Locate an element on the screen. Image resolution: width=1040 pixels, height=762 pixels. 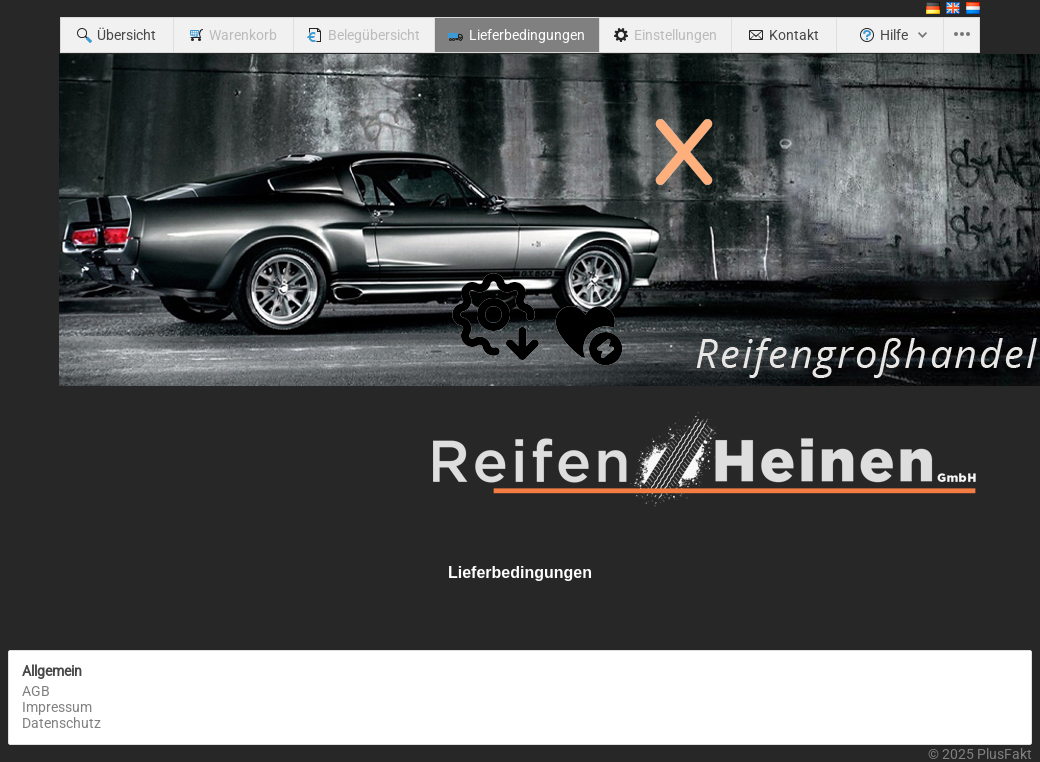
quick access to favorite charging stations is located at coordinates (589, 332).